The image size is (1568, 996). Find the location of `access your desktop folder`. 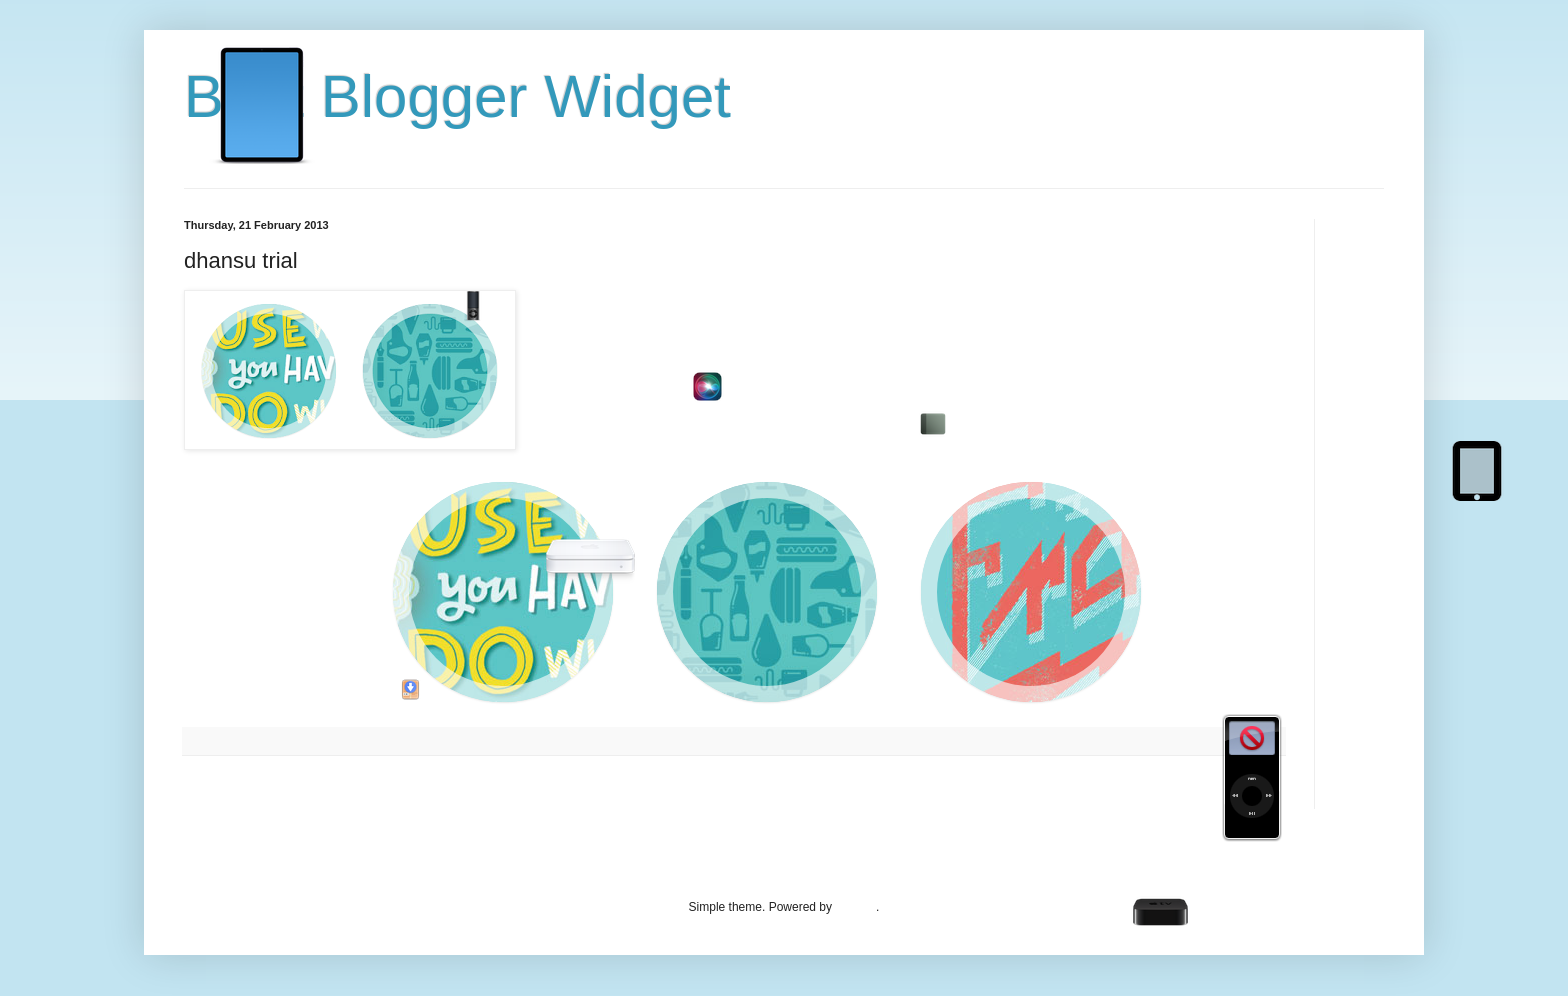

access your desktop folder is located at coordinates (933, 423).